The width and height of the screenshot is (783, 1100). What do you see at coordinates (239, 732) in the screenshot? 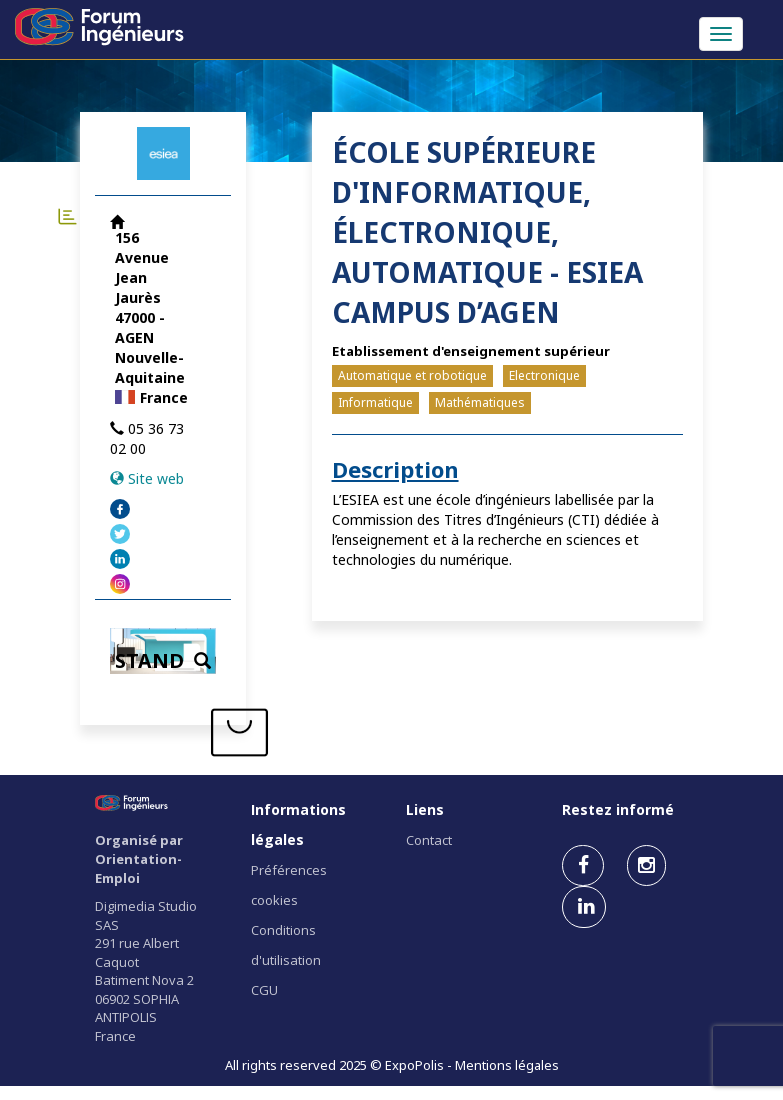
I see `view your shopping bag` at bounding box center [239, 732].